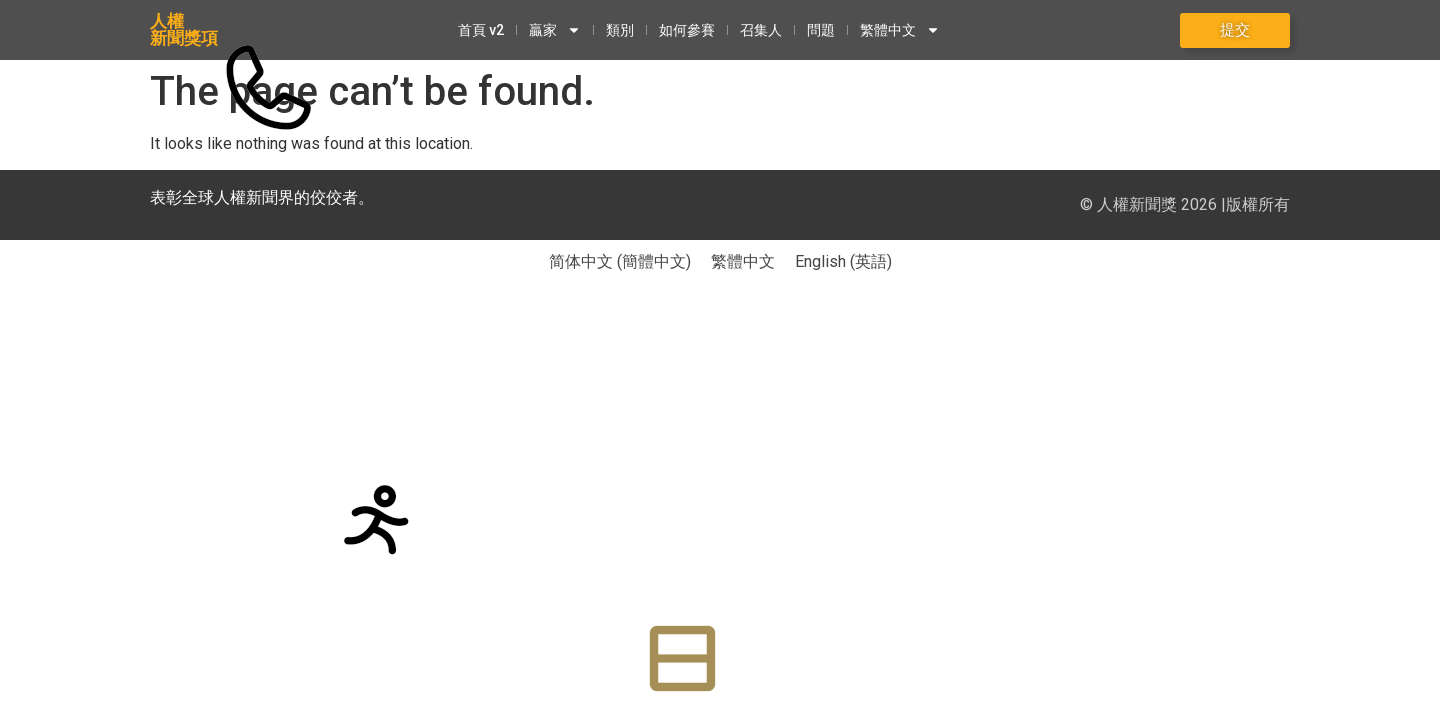 This screenshot has width=1440, height=720. I want to click on split view horizontally, so click(682, 658).